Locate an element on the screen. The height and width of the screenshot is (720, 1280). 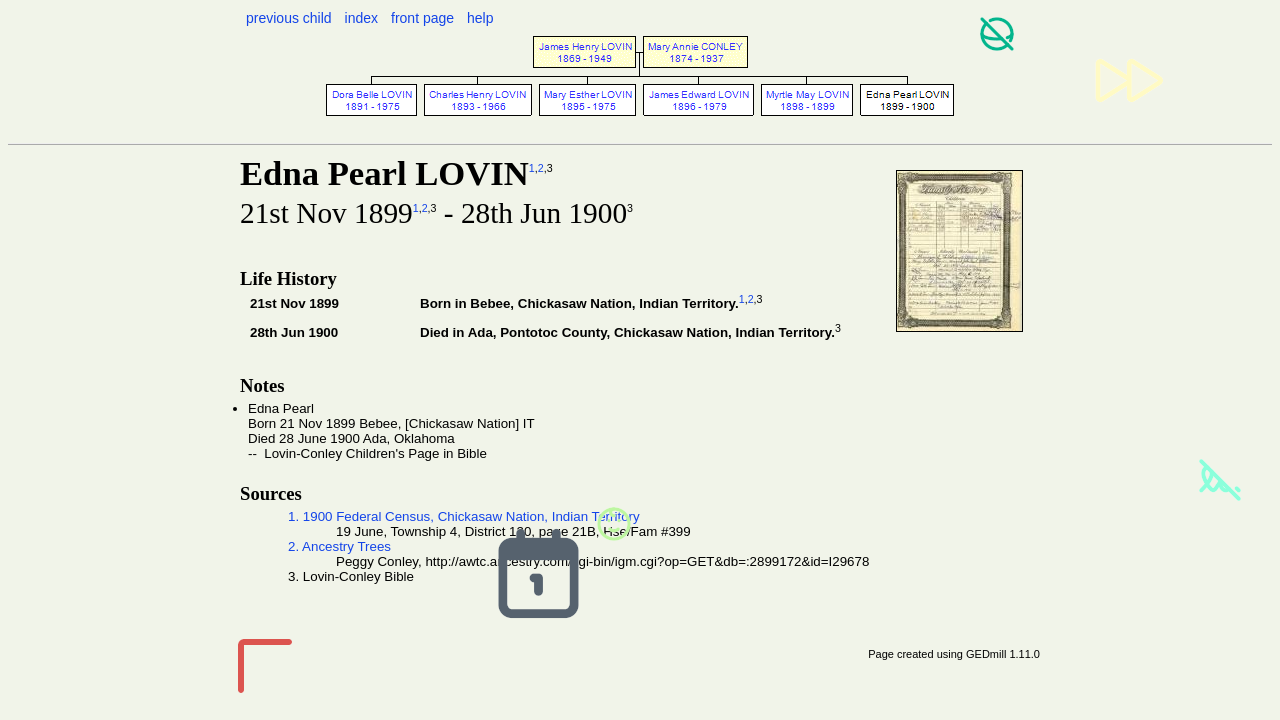
signature feature disabled is located at coordinates (1220, 480).